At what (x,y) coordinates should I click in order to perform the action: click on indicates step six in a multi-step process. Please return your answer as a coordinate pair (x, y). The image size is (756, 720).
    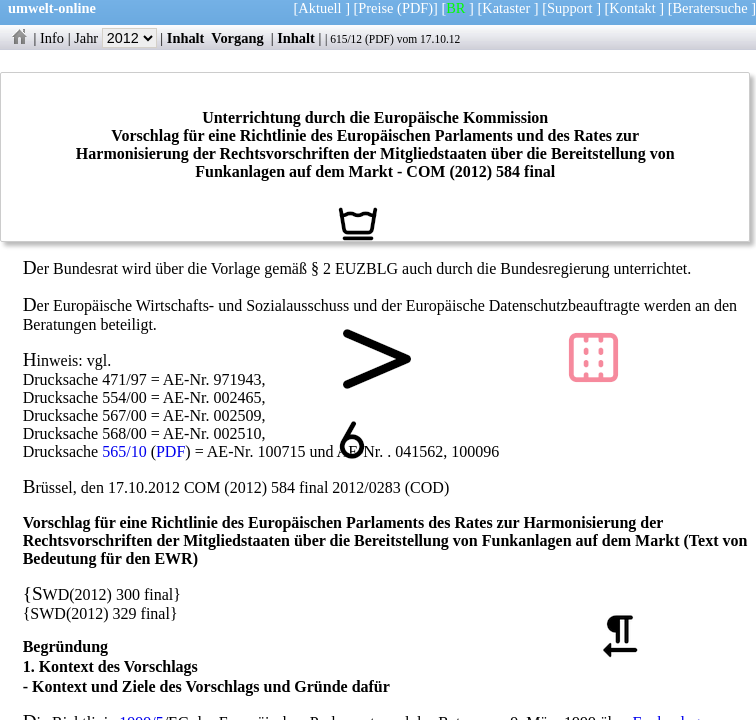
    Looking at the image, I should click on (352, 440).